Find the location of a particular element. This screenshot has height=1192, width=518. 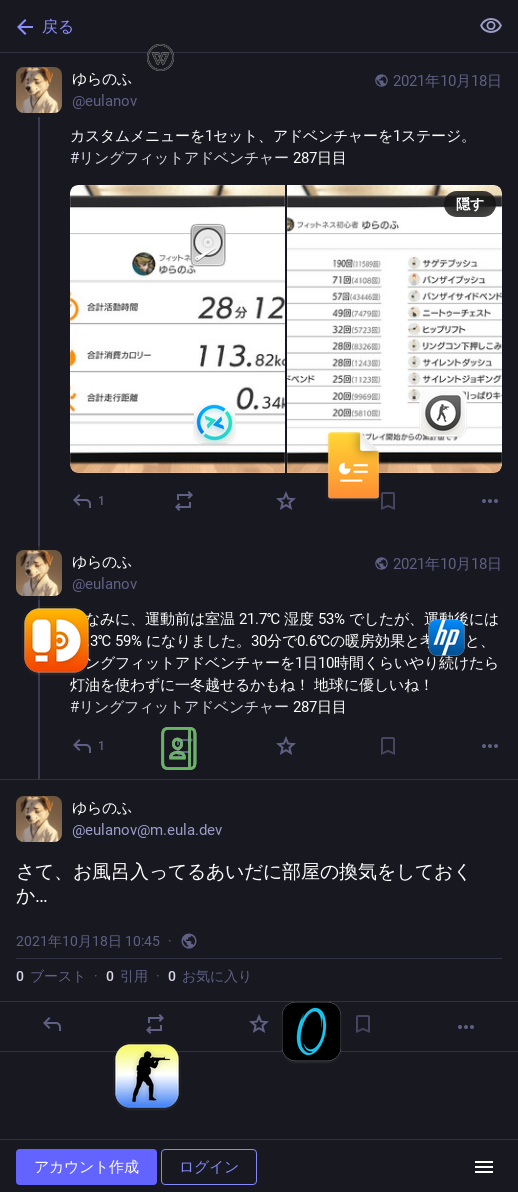

open disk utility application is located at coordinates (208, 245).